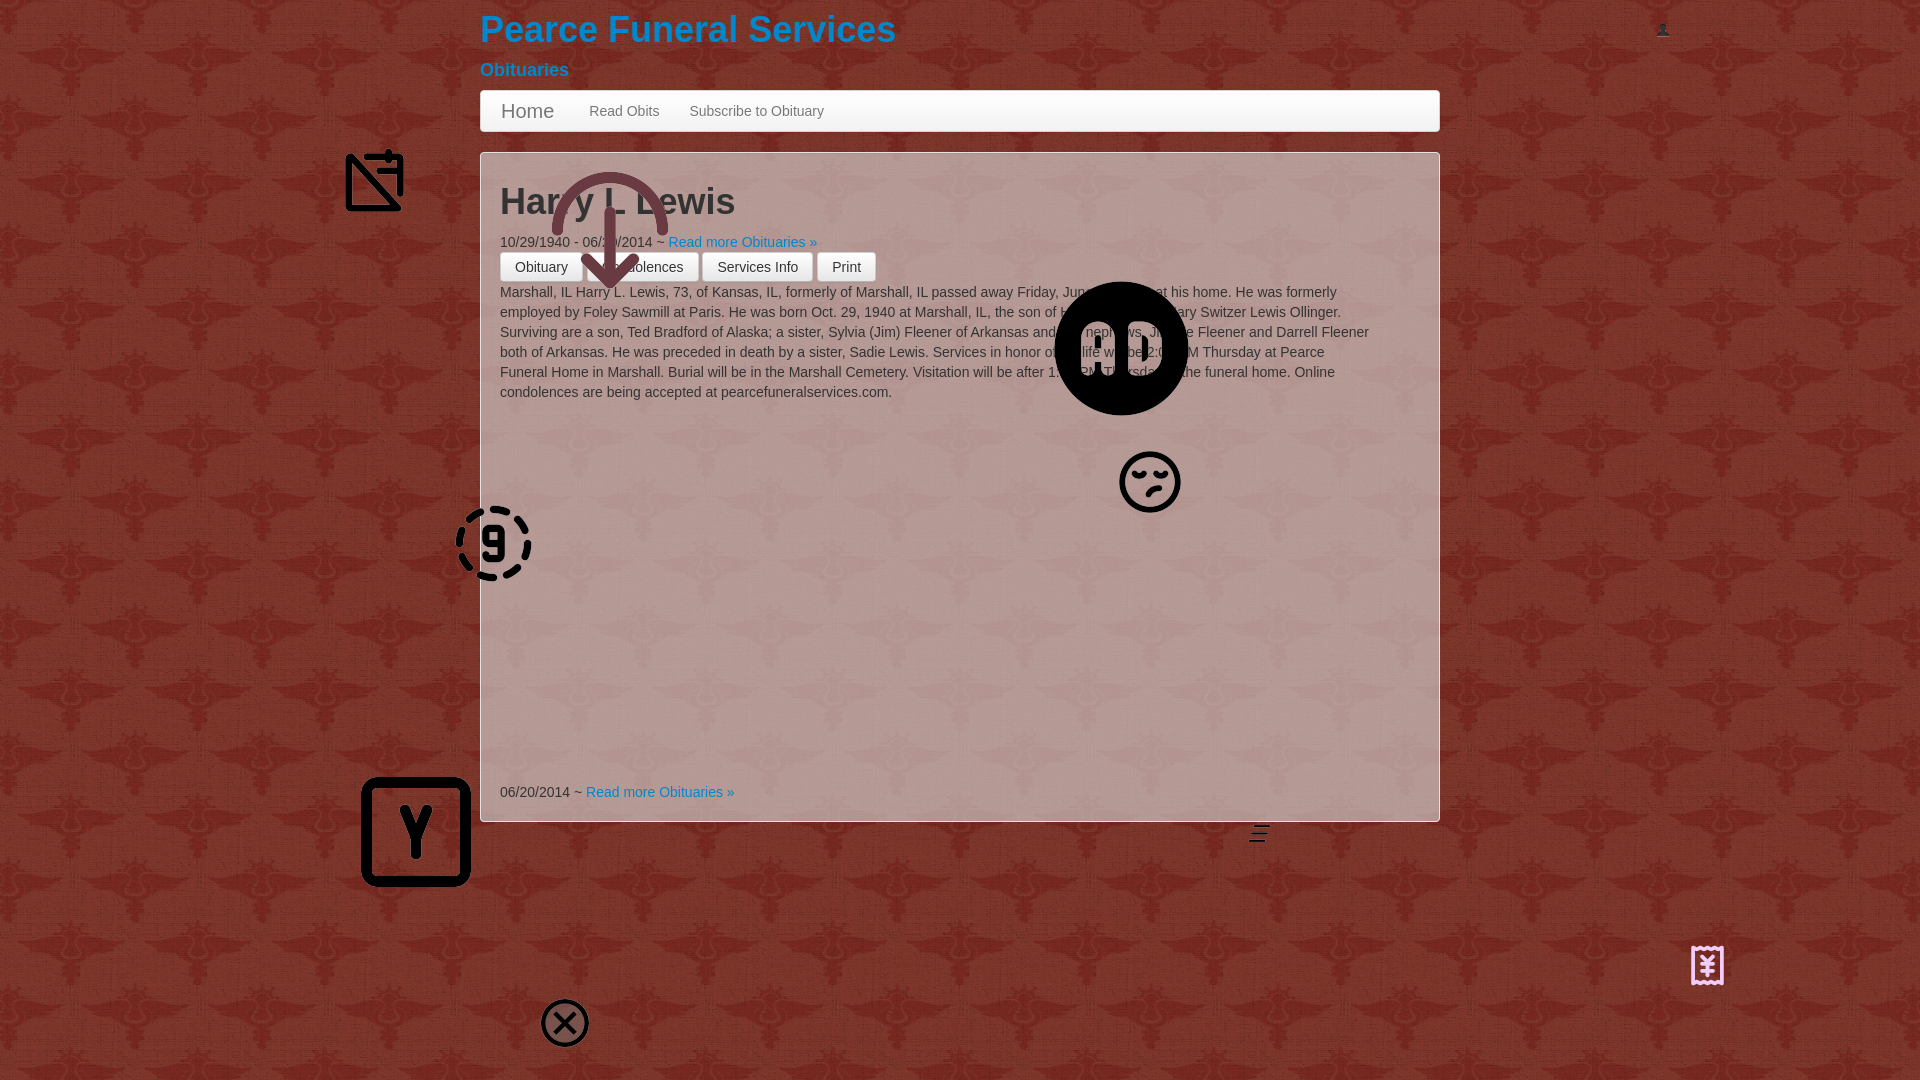  Describe the element at coordinates (565, 1023) in the screenshot. I see `cancel or close the current action` at that location.